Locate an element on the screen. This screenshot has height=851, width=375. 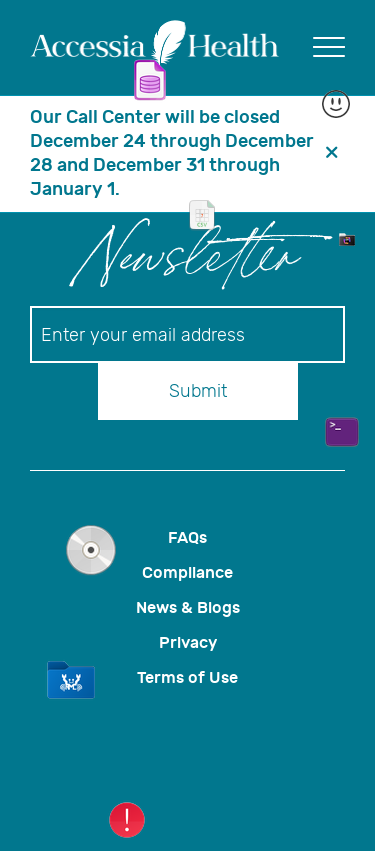
folder containing realtek audio drivers and software is located at coordinates (71, 681).